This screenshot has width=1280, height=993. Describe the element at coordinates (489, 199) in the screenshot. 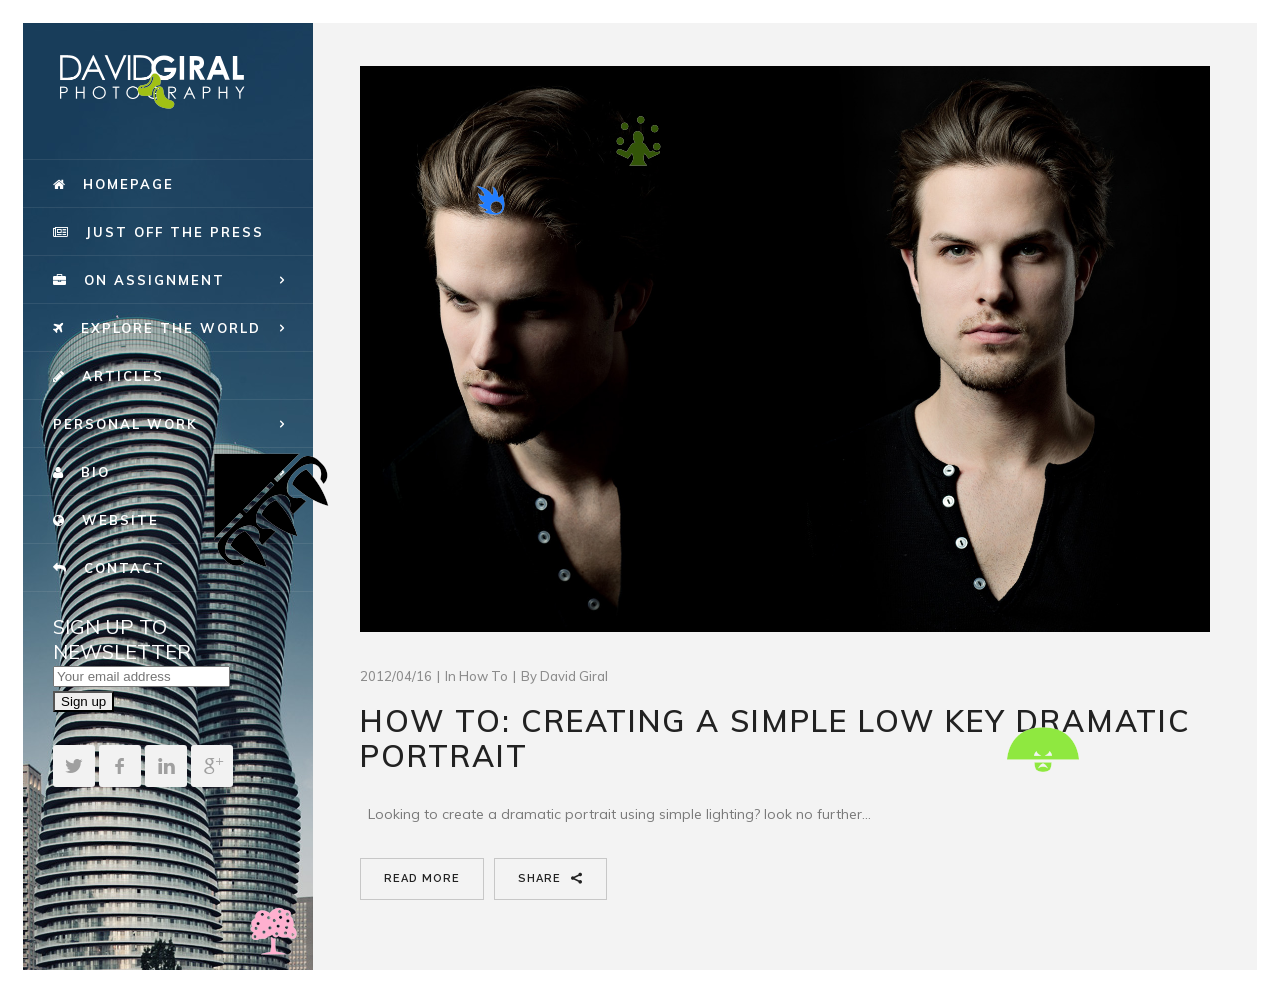

I see `indicates a burning or fire effect status` at that location.